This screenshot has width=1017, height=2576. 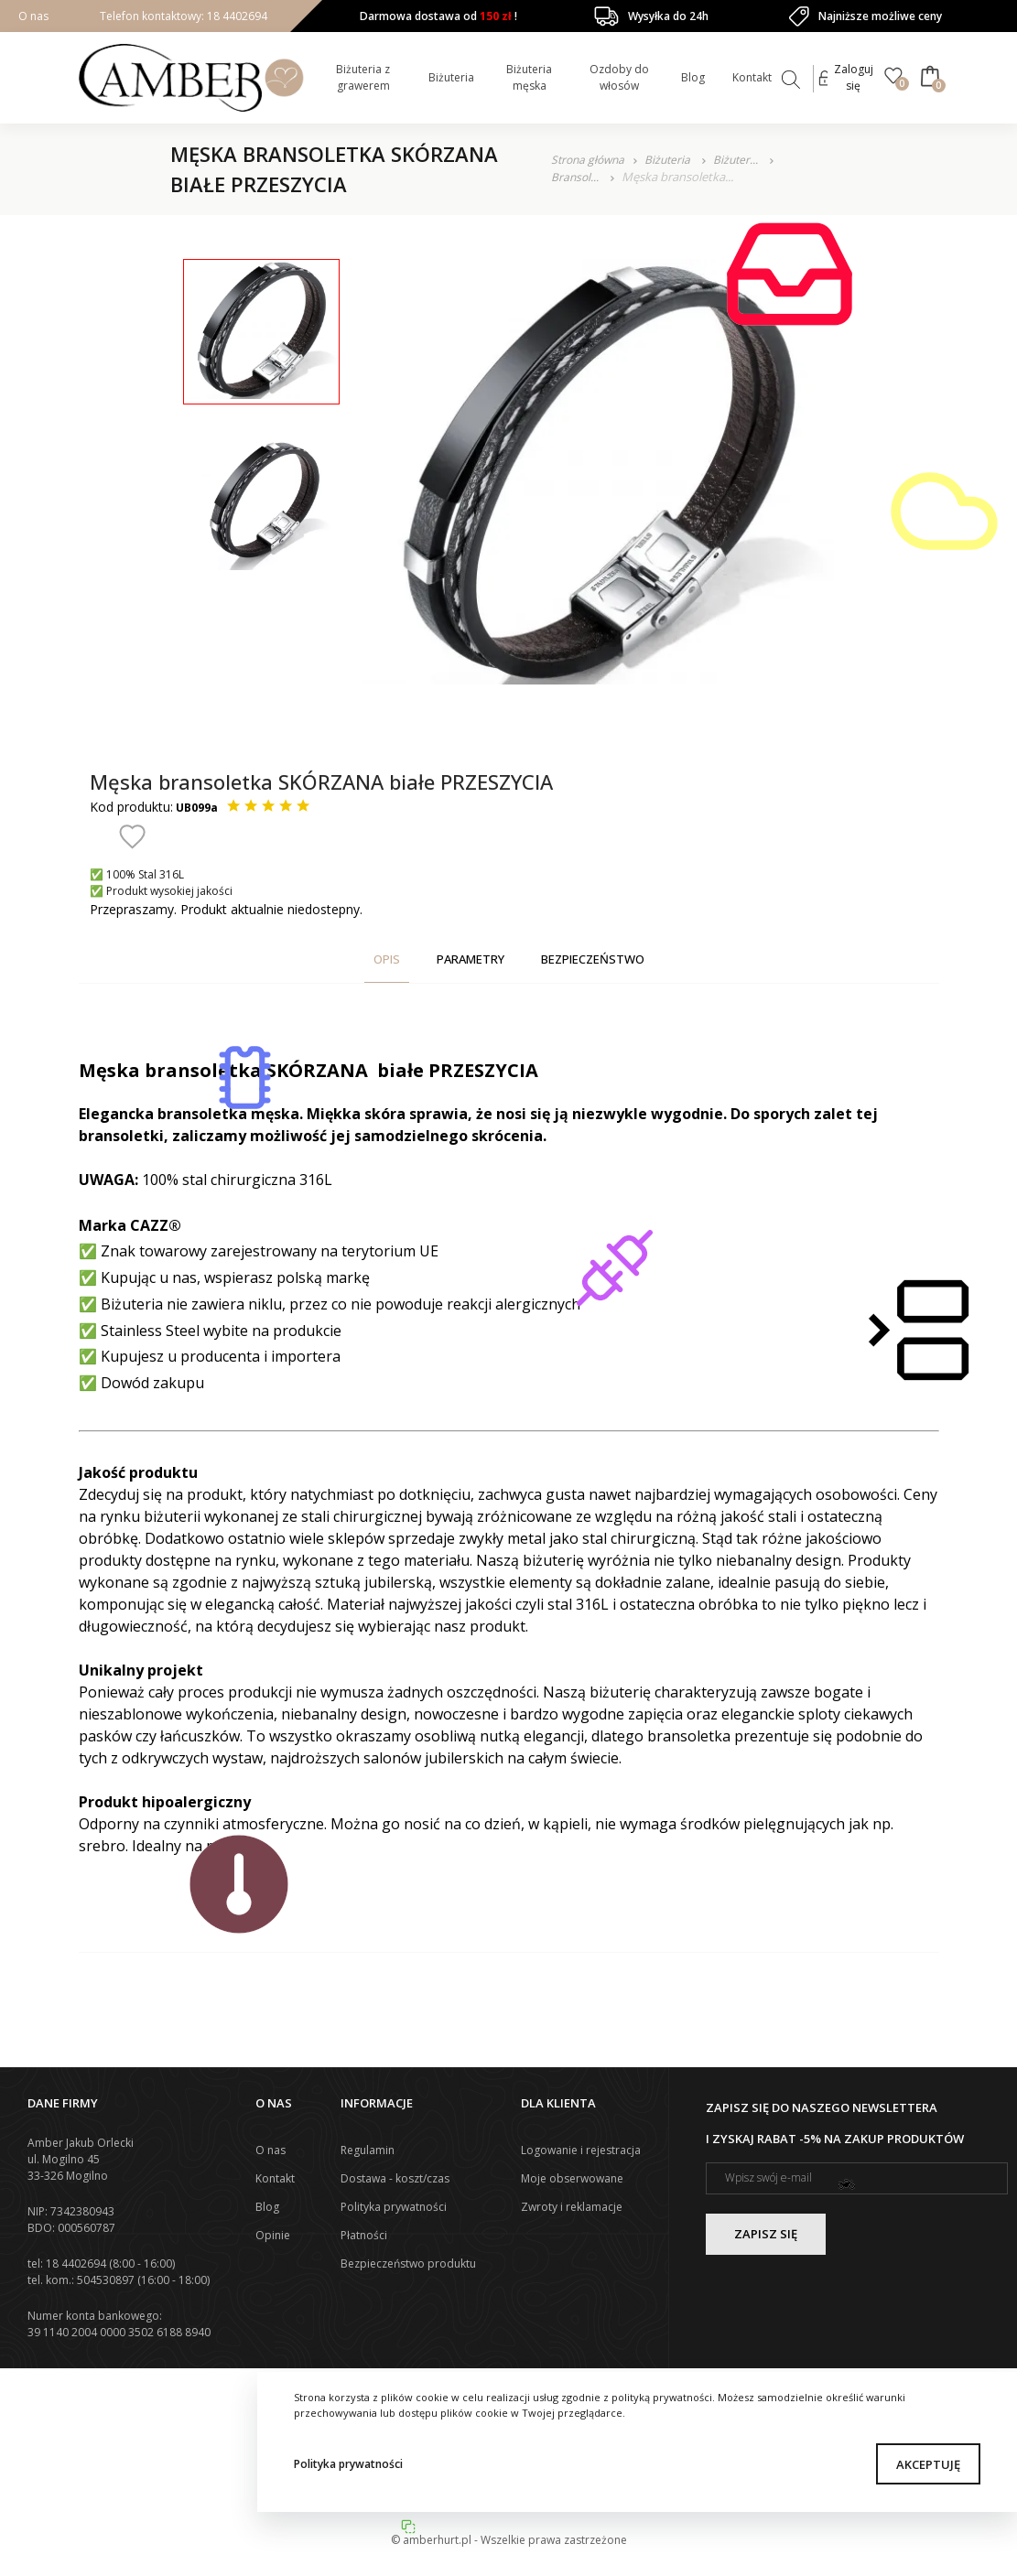 What do you see at coordinates (789, 274) in the screenshot?
I see `view your inbox` at bounding box center [789, 274].